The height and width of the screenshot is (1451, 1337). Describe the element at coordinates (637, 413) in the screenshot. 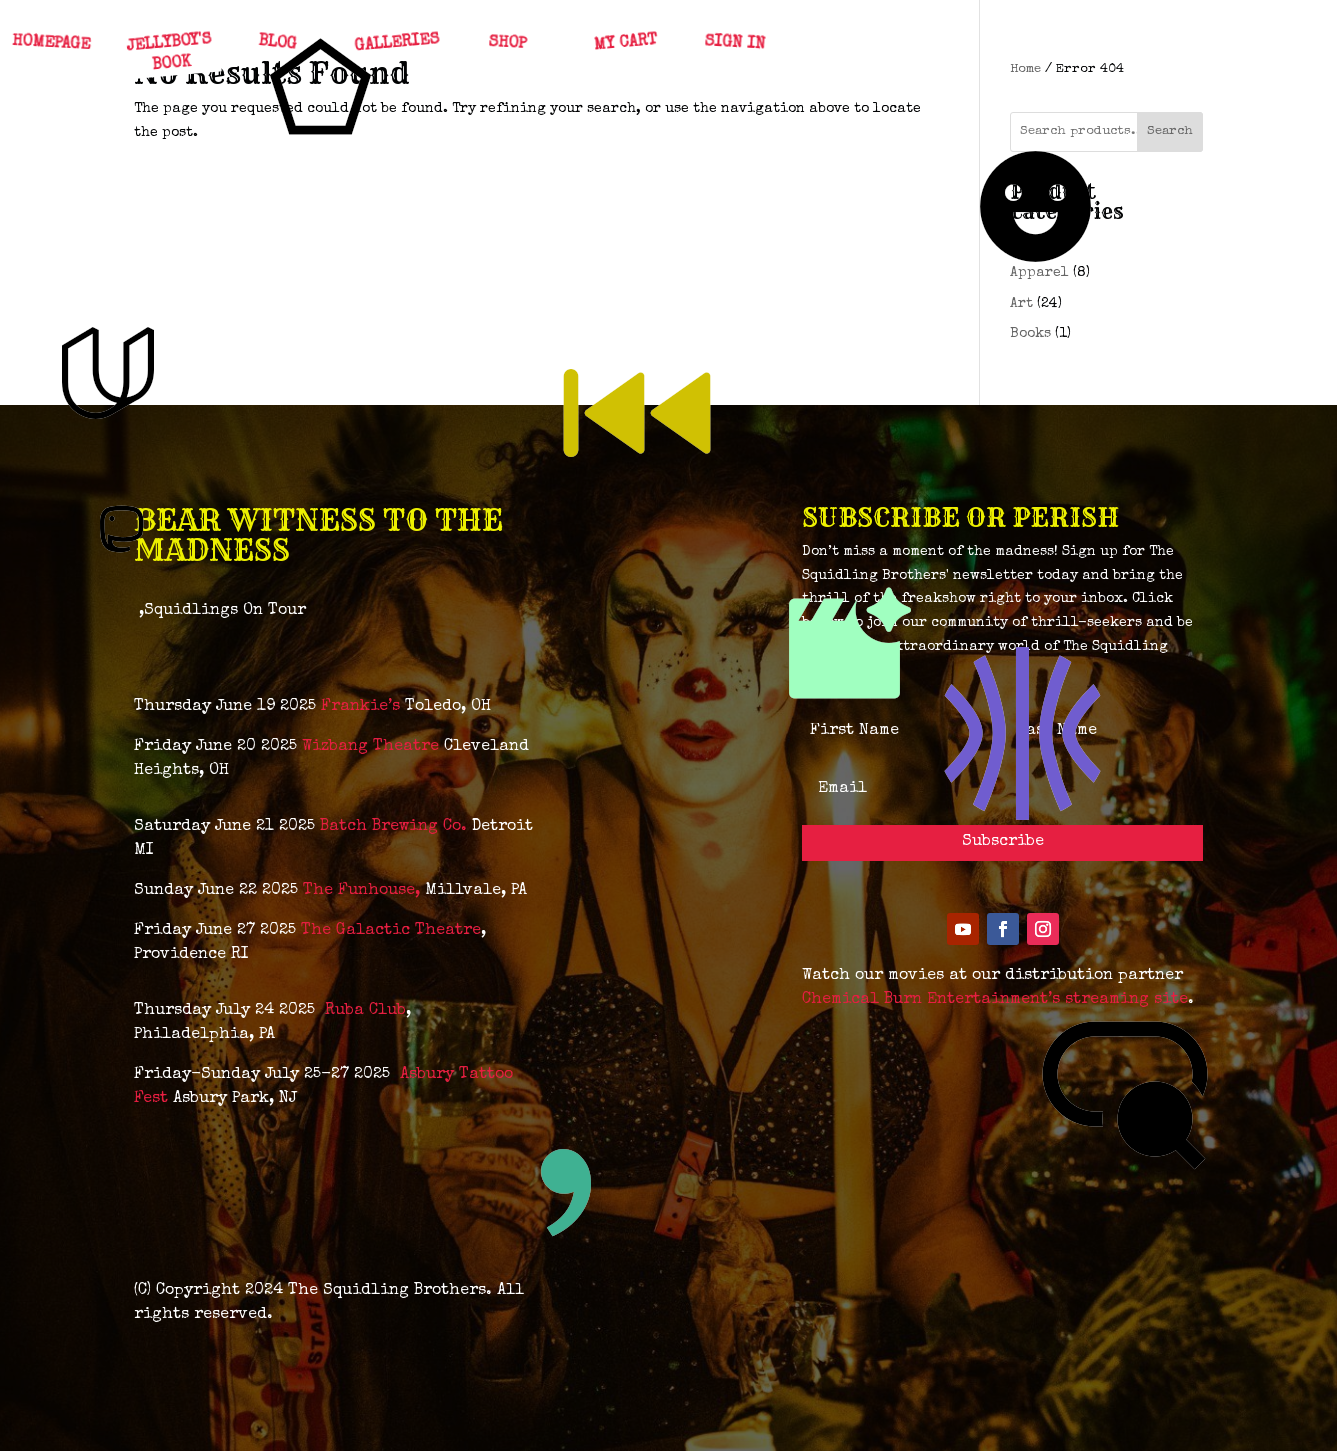

I see `skip to the beginning of the track` at that location.